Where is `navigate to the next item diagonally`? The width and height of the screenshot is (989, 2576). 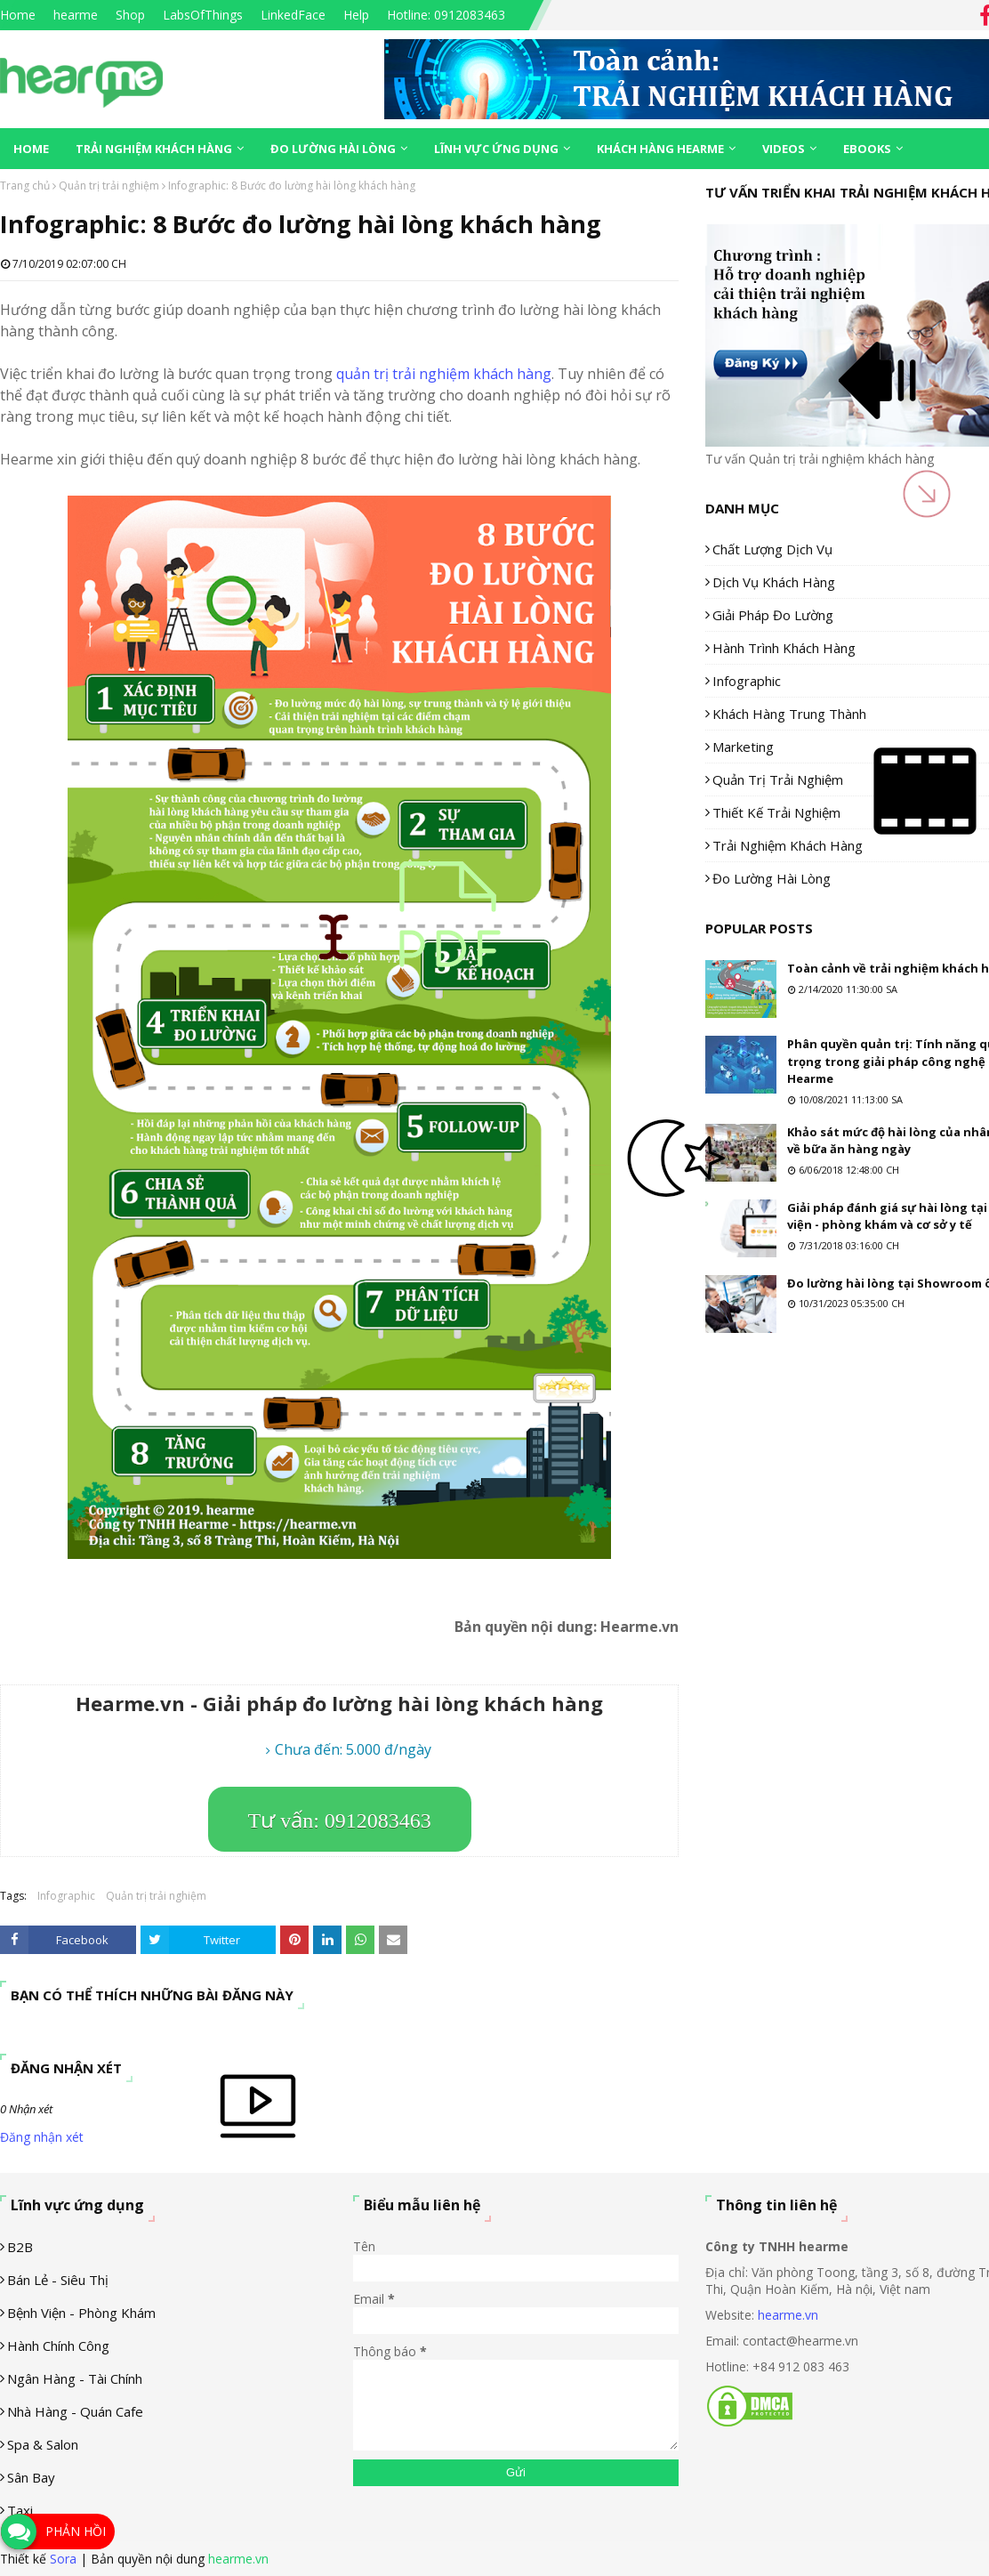 navigate to the next item diagonally is located at coordinates (927, 494).